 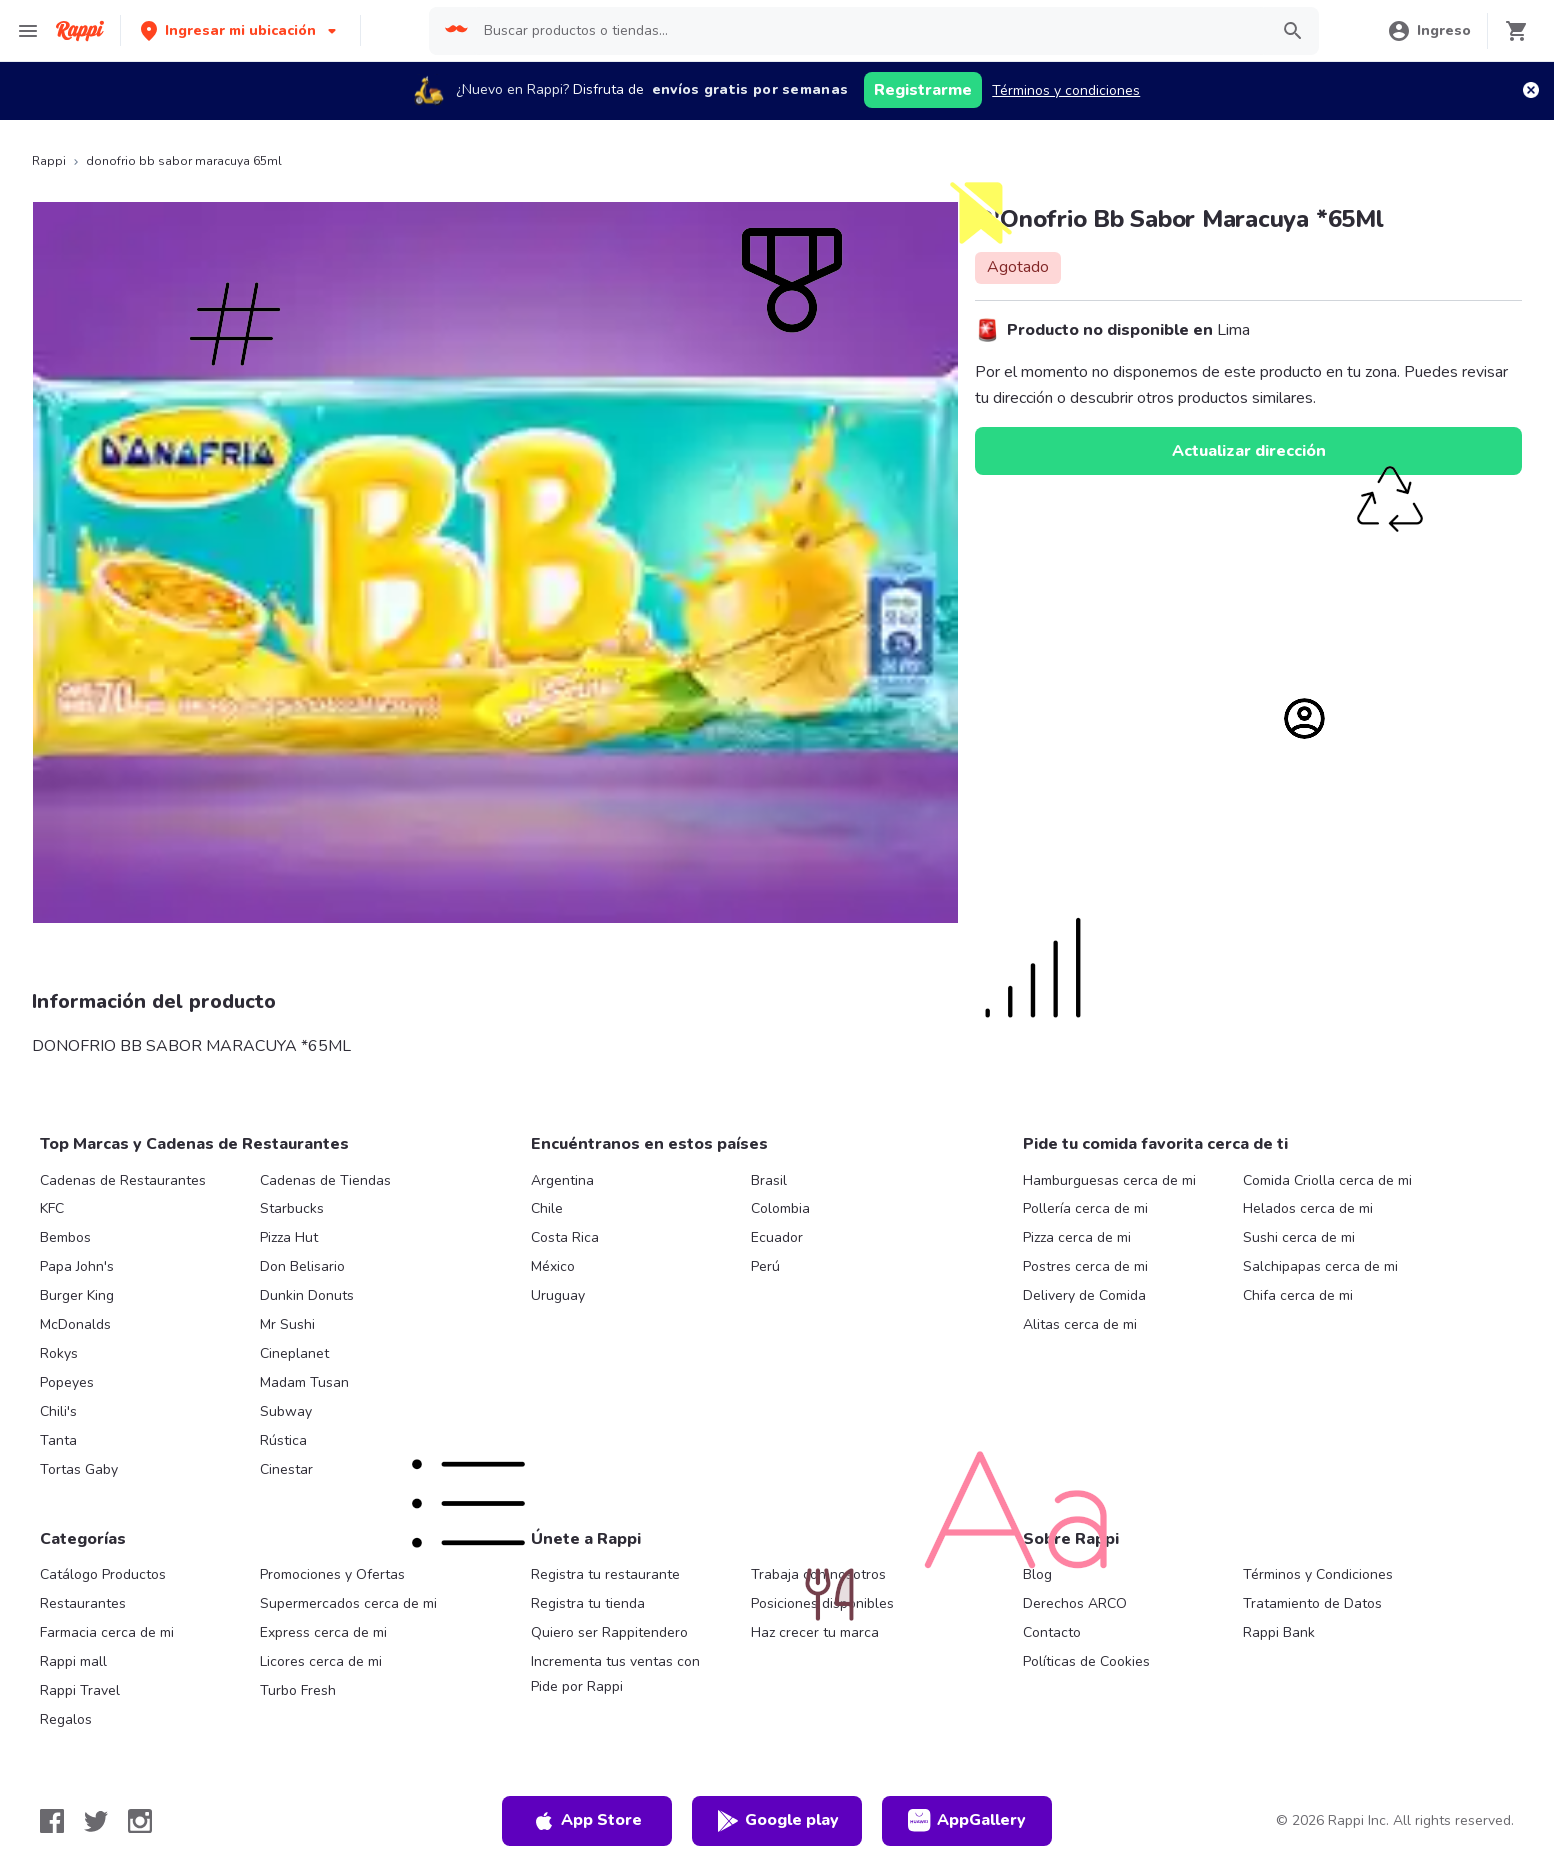 What do you see at coordinates (830, 1593) in the screenshot?
I see `browse nearby restaurants` at bounding box center [830, 1593].